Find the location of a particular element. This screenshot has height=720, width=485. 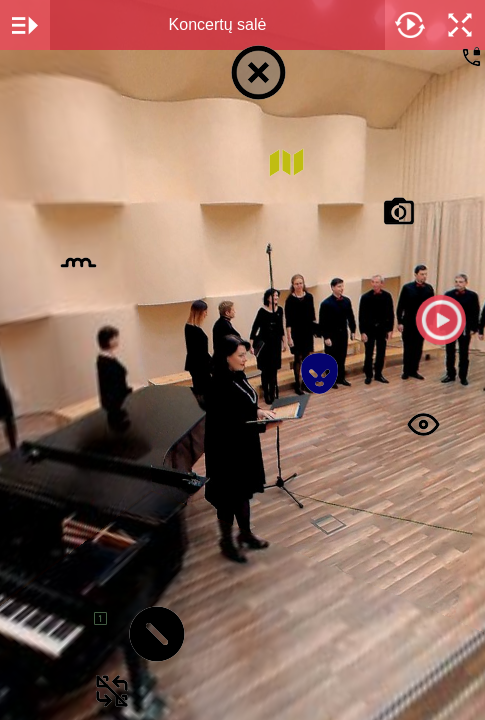

shuffle or swap mode disabled is located at coordinates (112, 691).